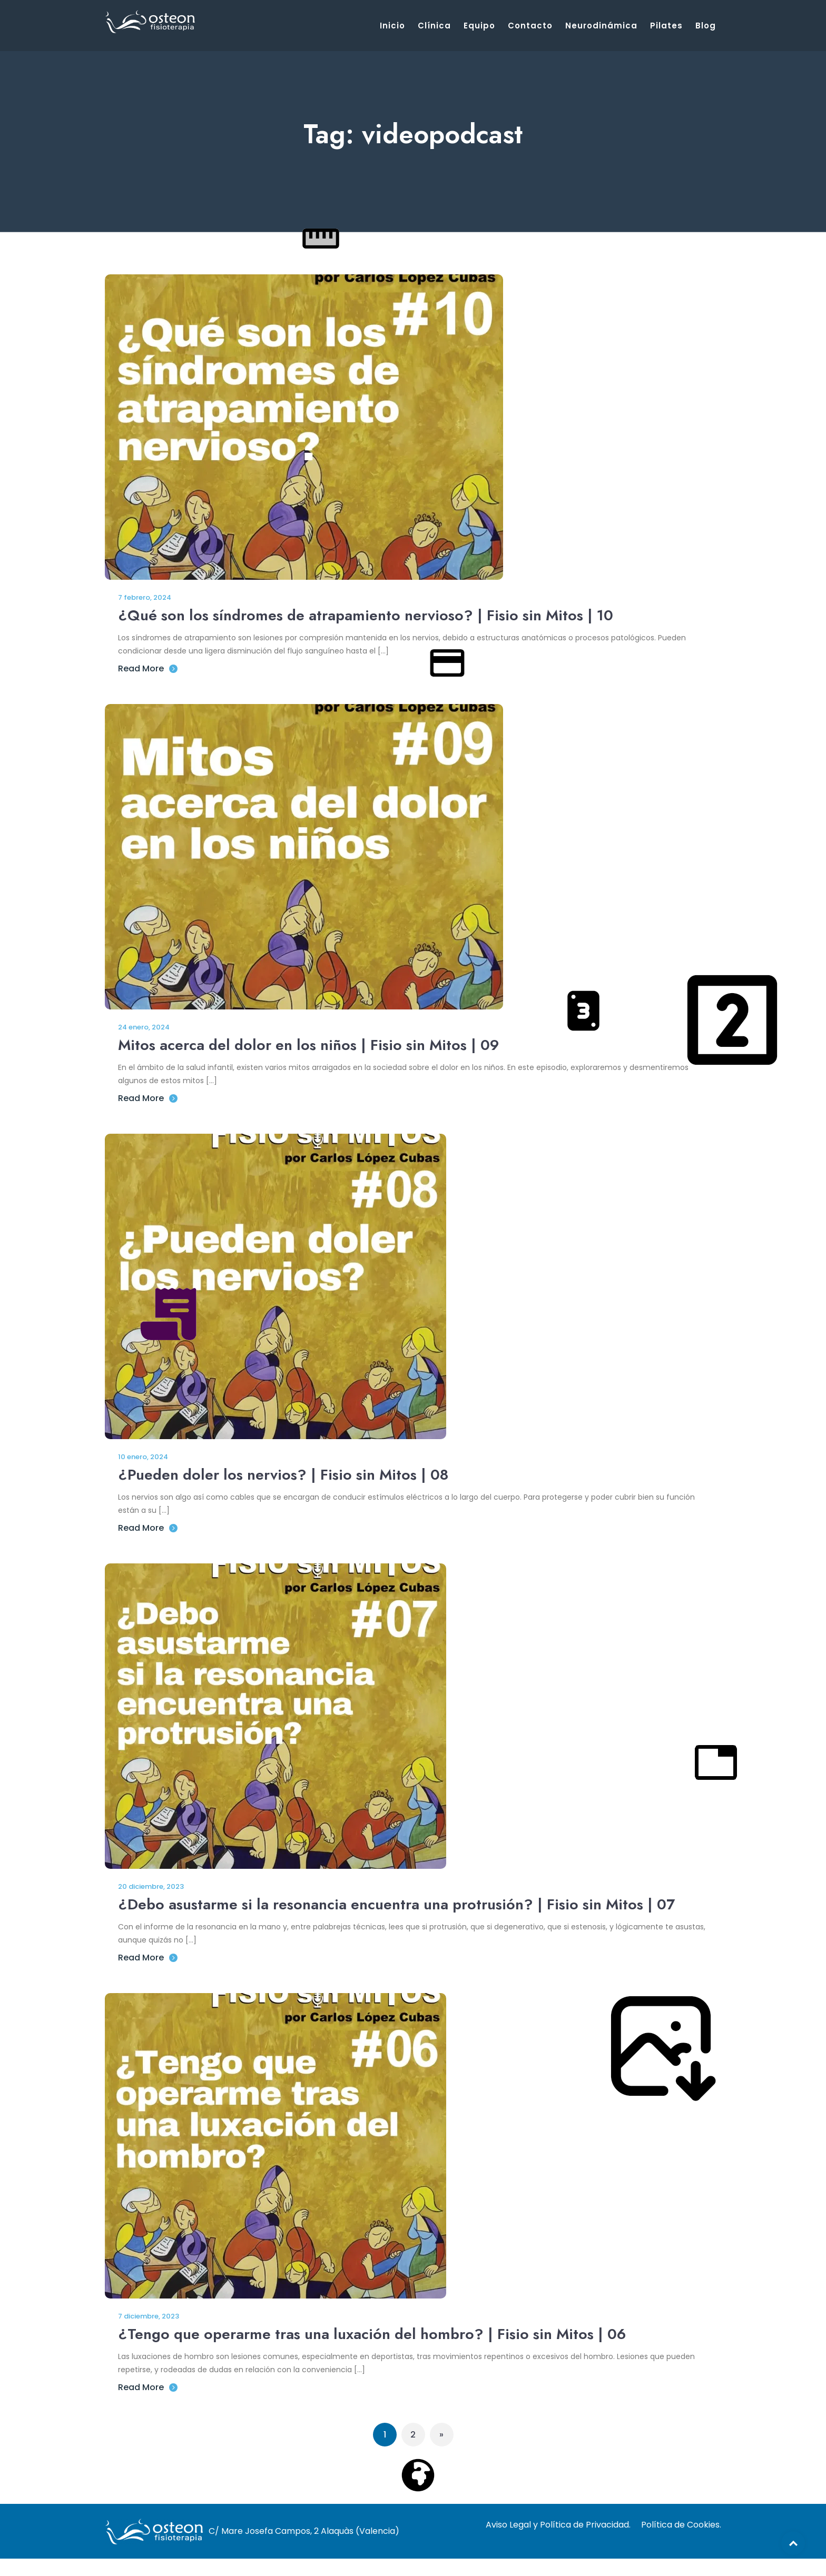 The width and height of the screenshot is (826, 2576). I want to click on access payment methods, so click(447, 663).